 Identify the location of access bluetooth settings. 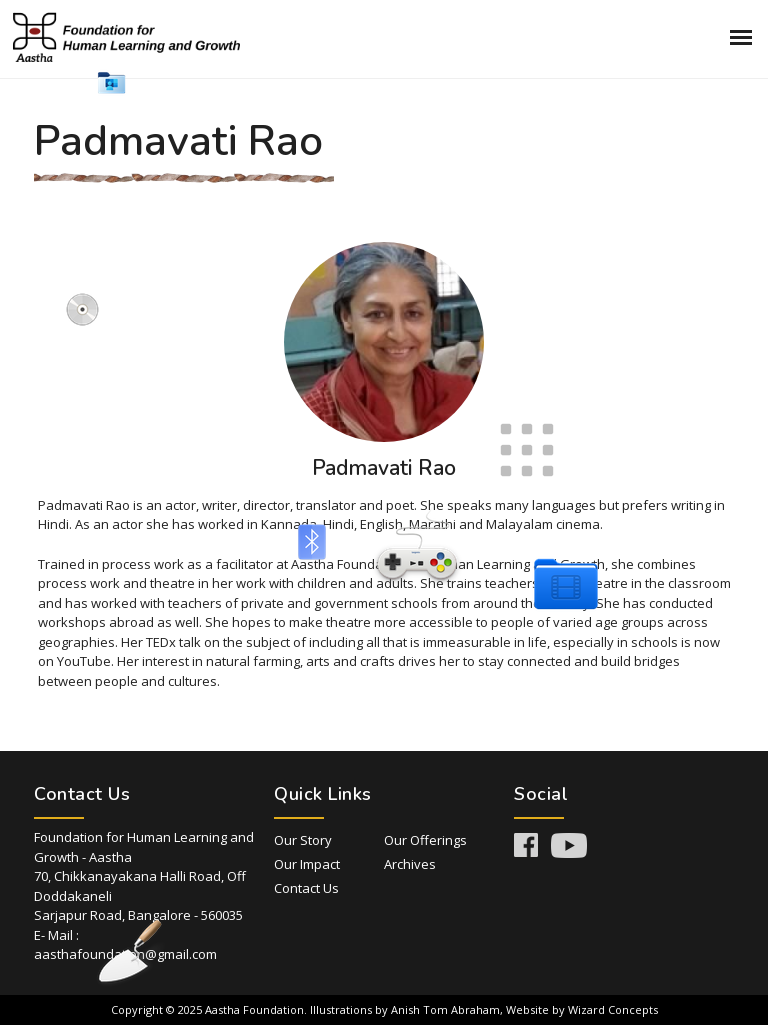
(312, 542).